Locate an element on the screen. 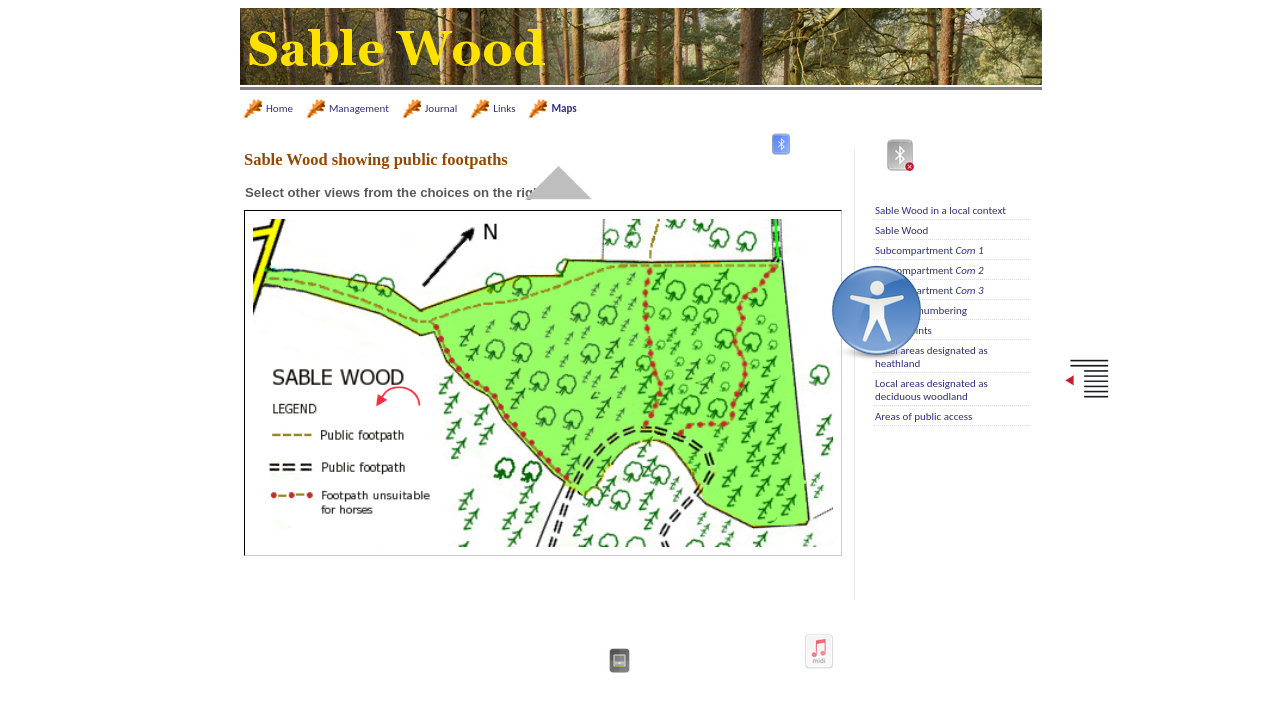 The image size is (1280, 720). open accessibility settings is located at coordinates (876, 310).